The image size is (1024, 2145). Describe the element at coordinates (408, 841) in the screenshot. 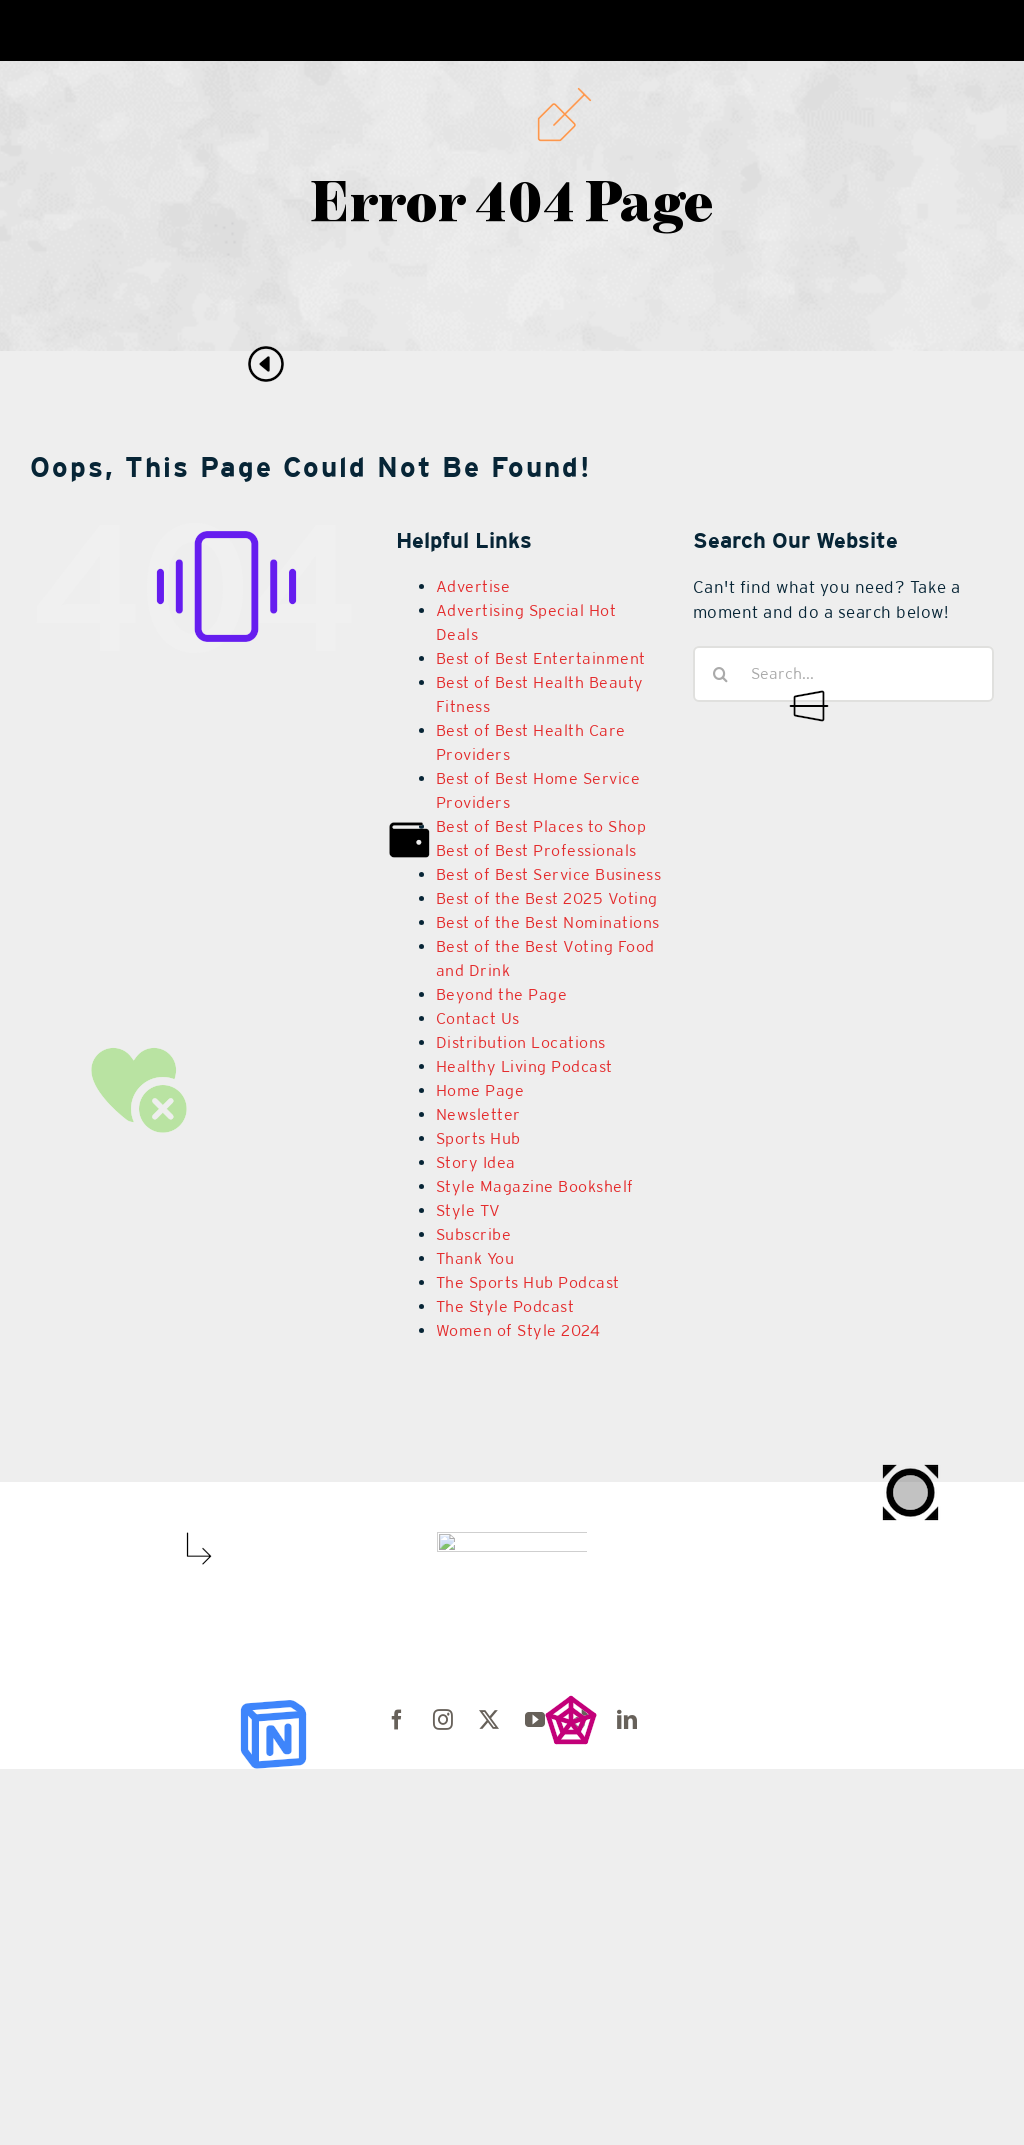

I see `access your wallet or payment methods` at that location.